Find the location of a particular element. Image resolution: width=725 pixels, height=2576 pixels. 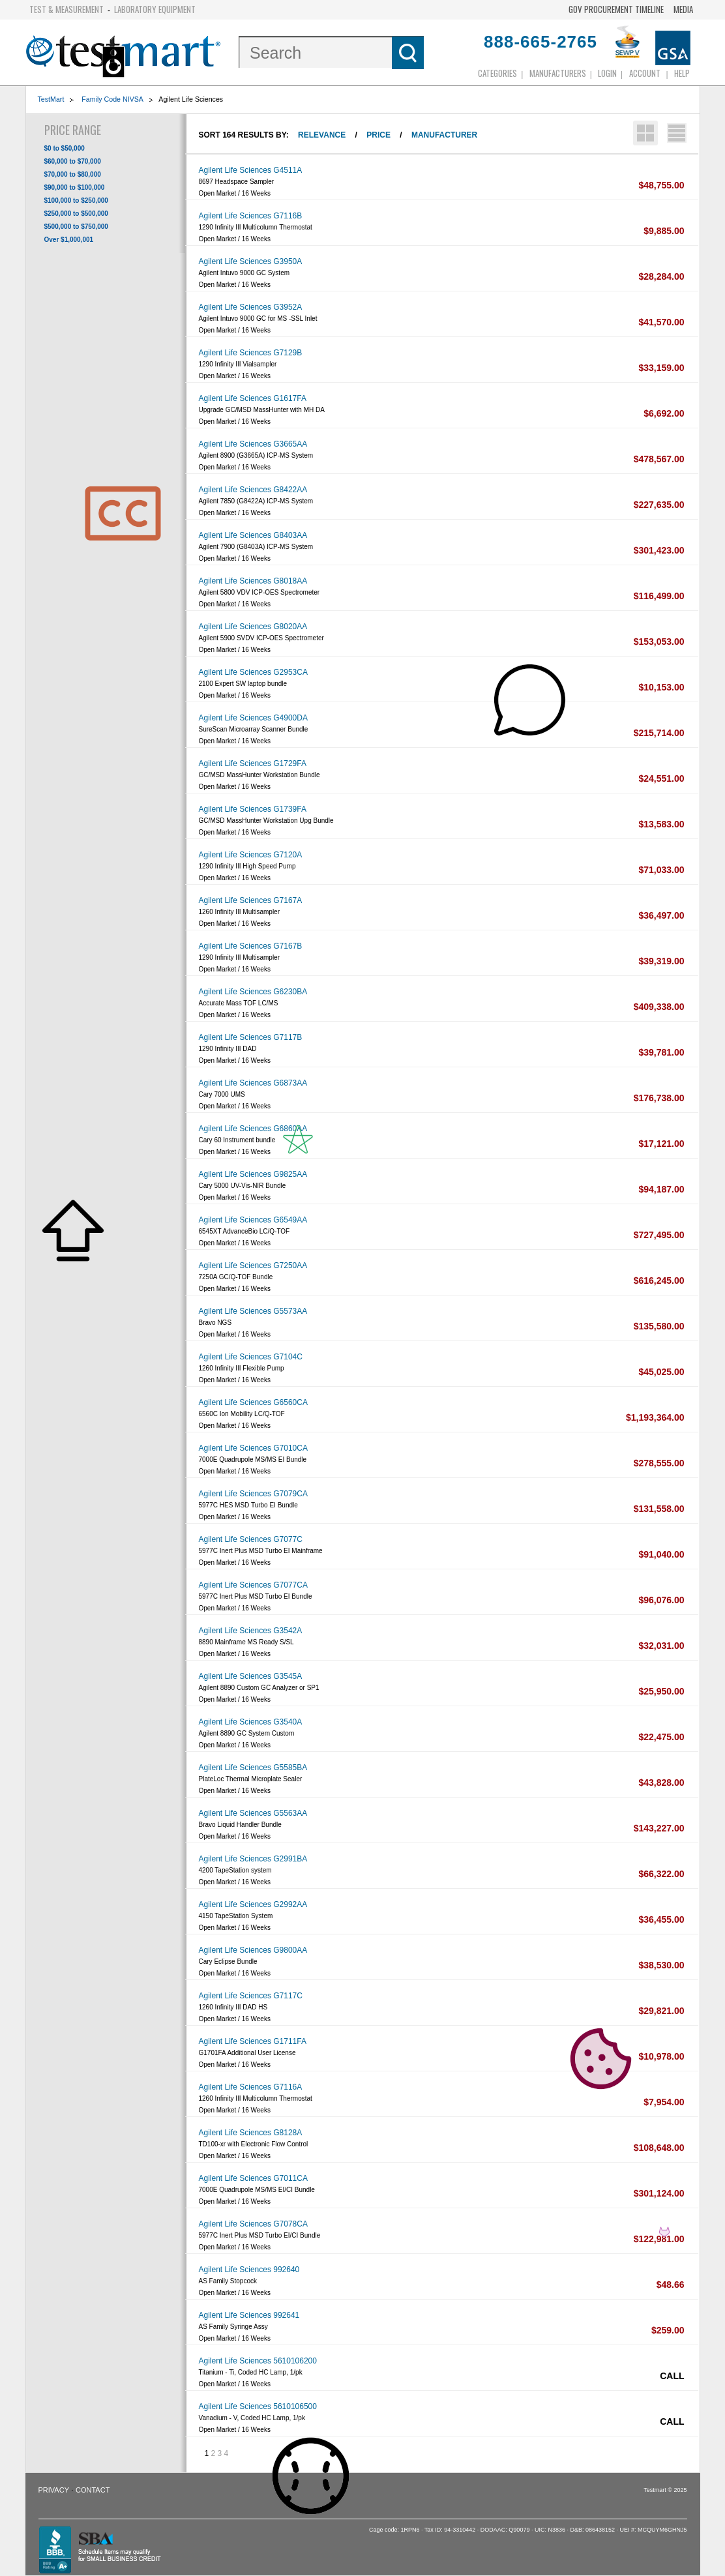

indicates occult or mystical content is located at coordinates (298, 1141).